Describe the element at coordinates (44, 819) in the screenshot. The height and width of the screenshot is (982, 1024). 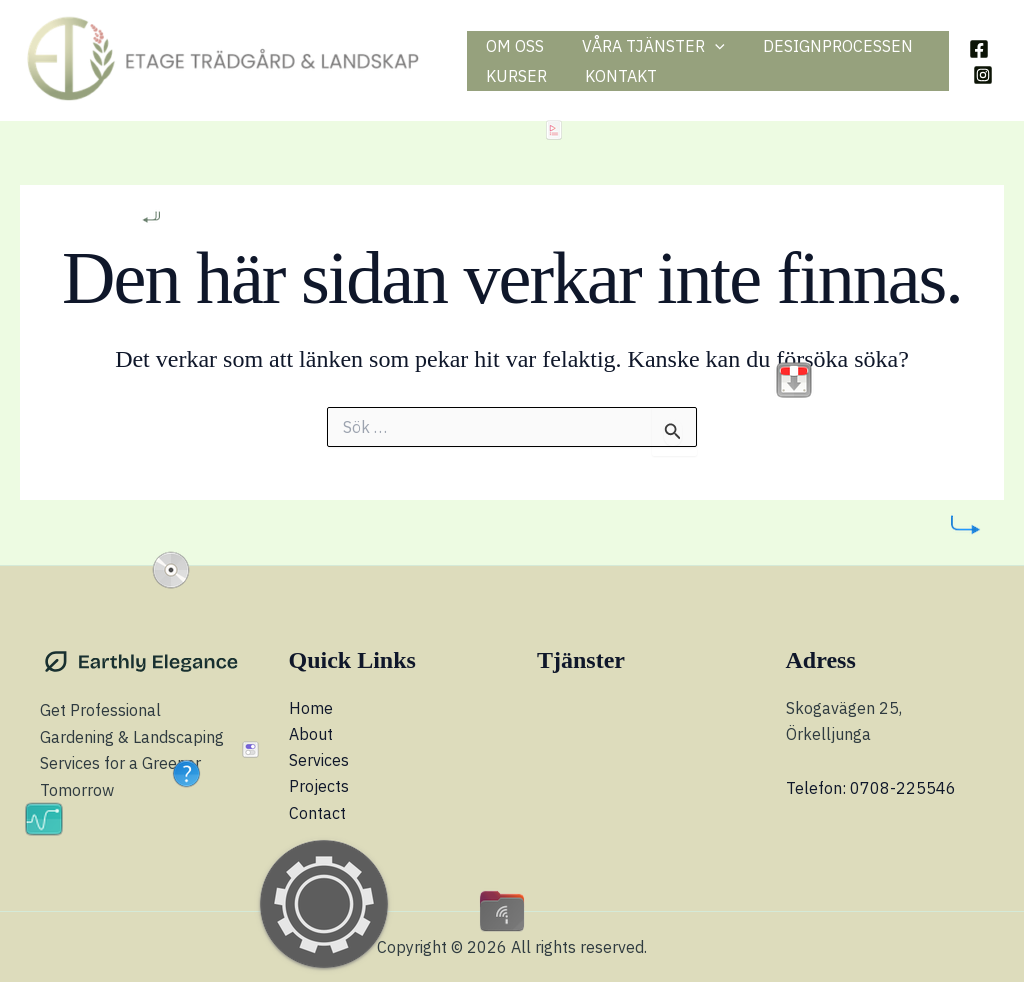
I see `open system resource usage monitor` at that location.